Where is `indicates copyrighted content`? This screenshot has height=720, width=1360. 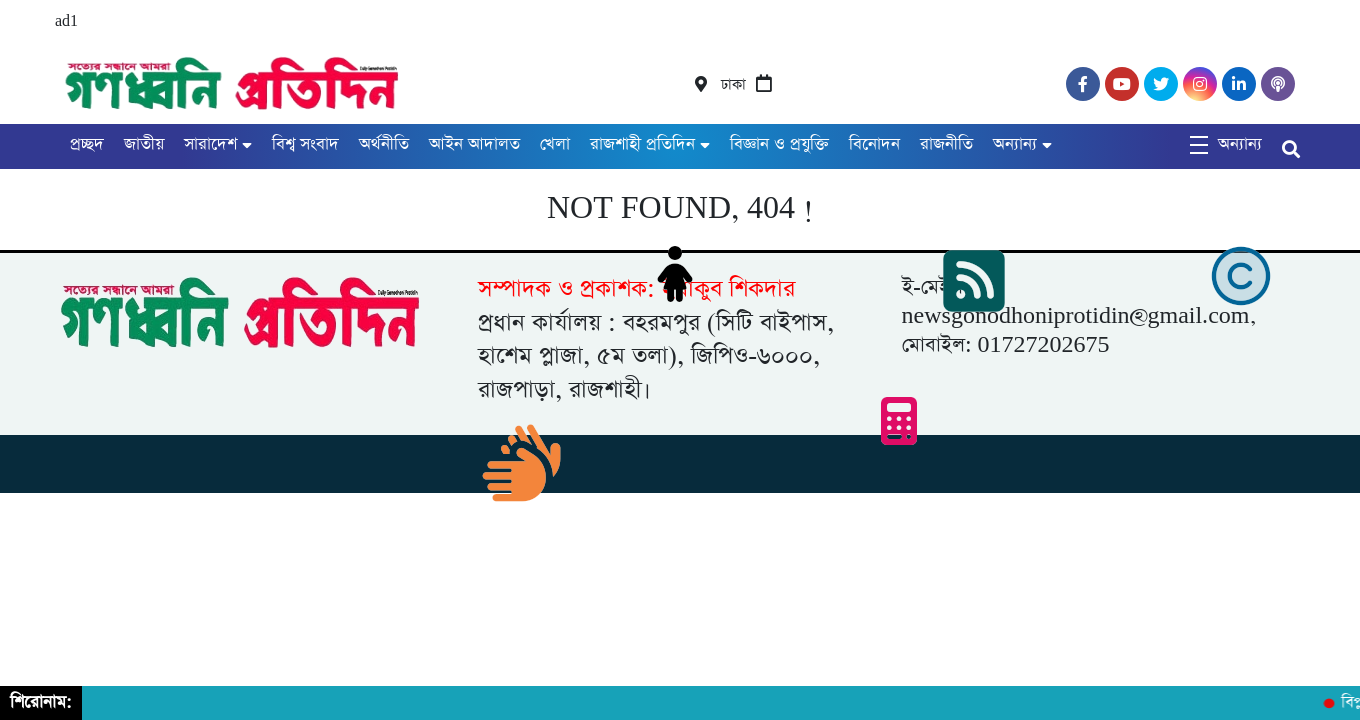 indicates copyrighted content is located at coordinates (1241, 276).